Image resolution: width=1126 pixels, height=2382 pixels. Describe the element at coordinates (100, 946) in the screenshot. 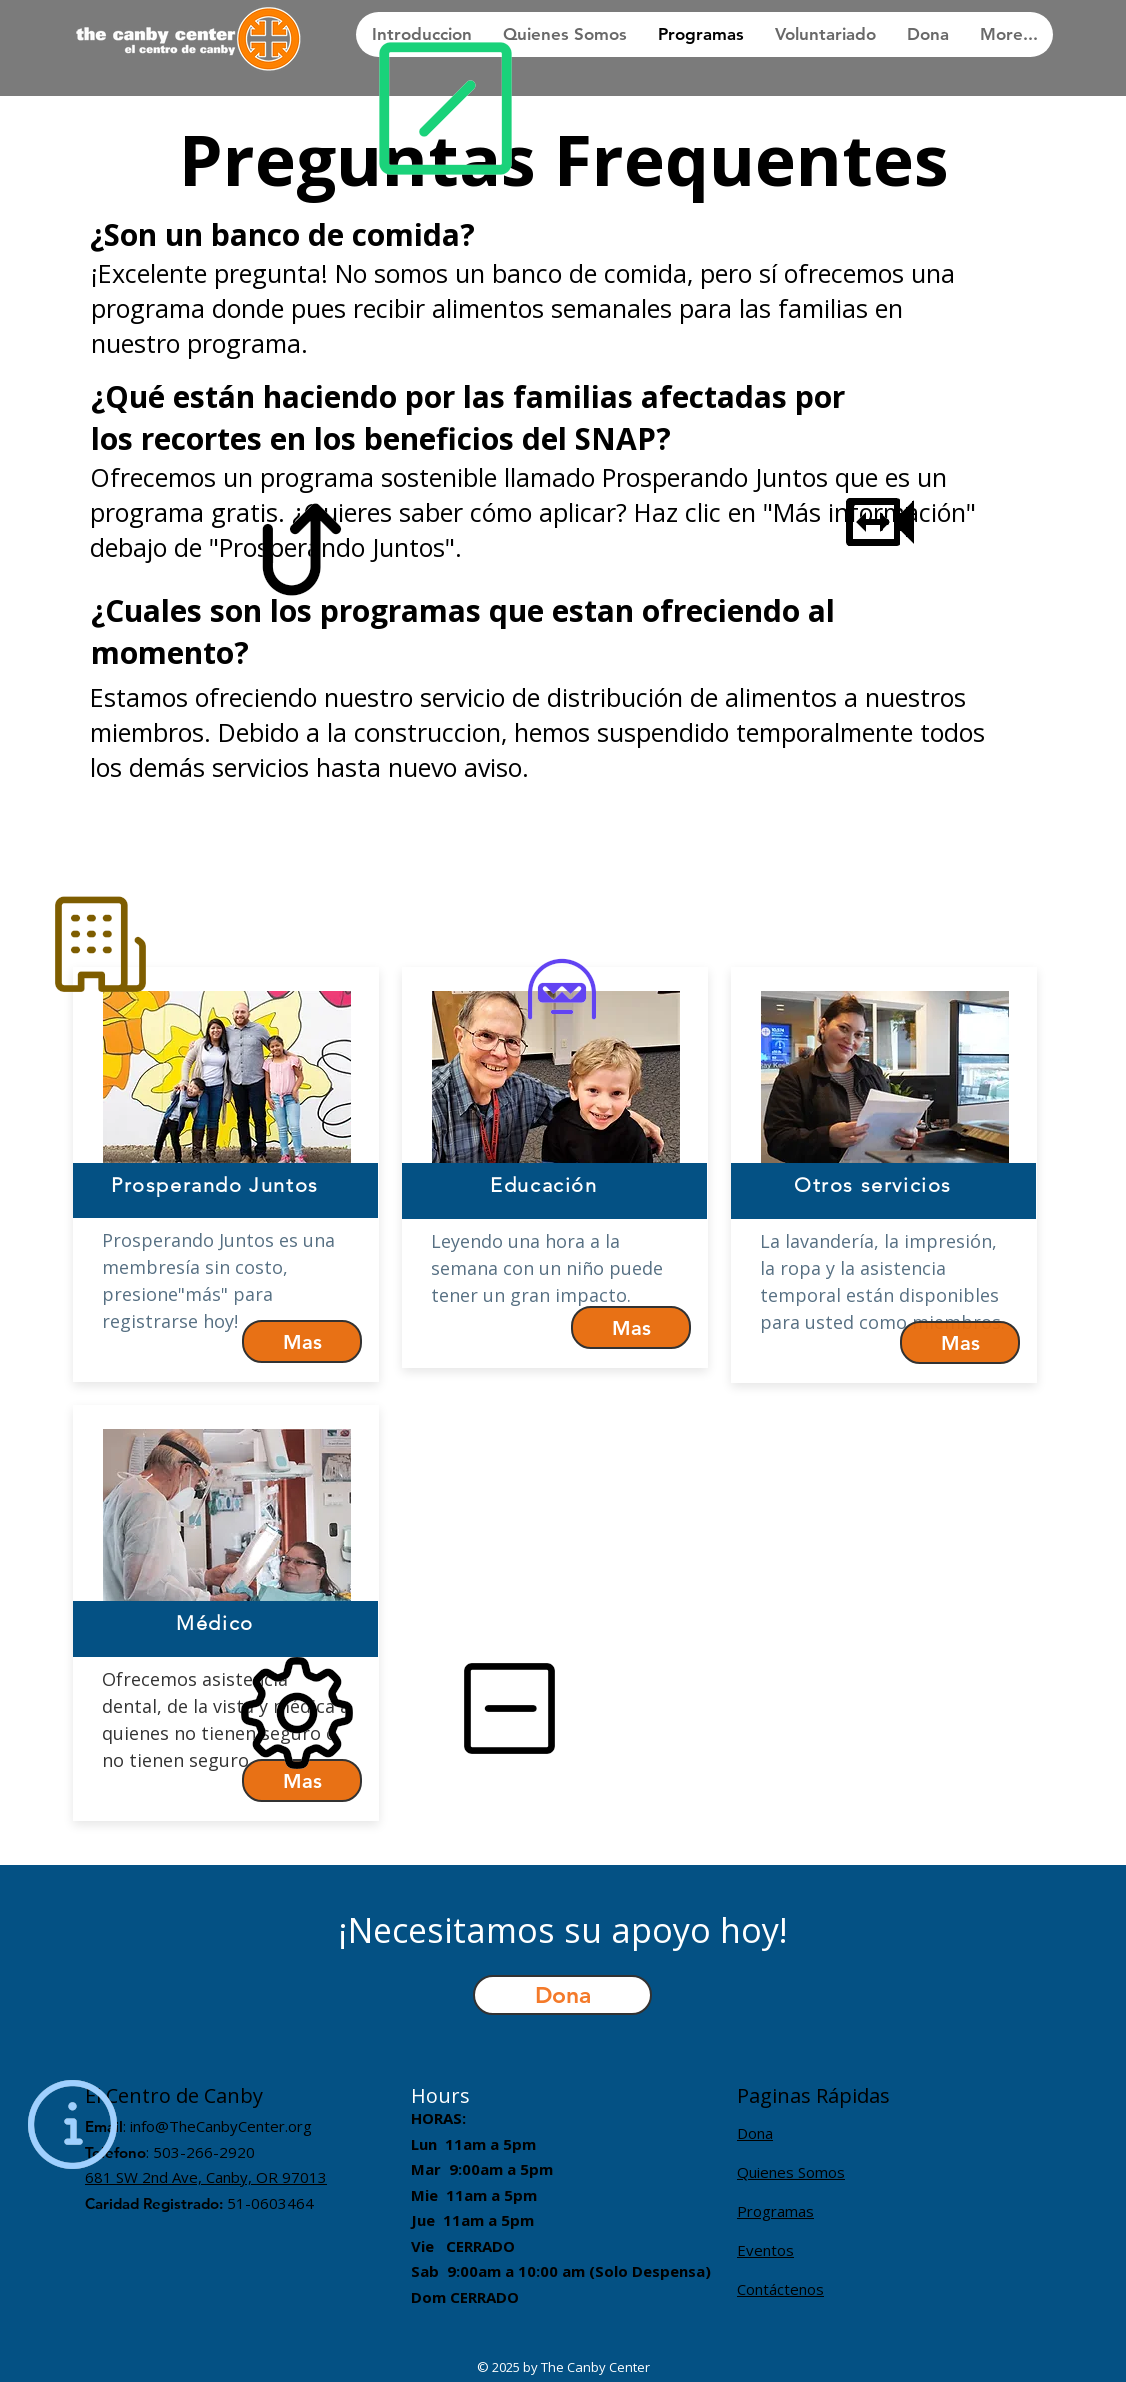

I see `view organization or team settings` at that location.